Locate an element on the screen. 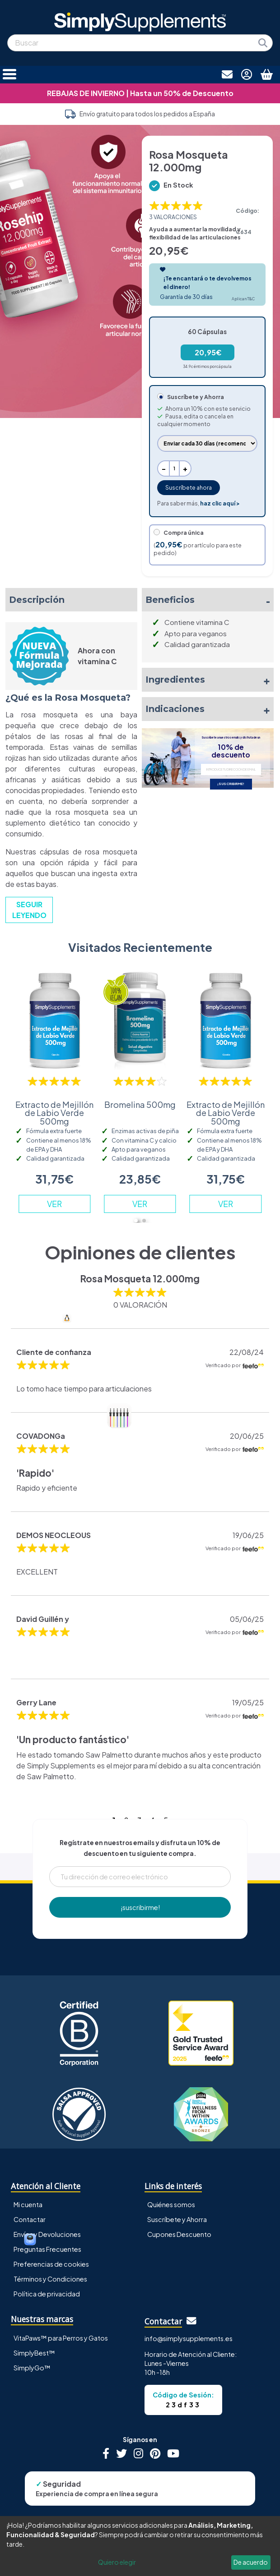 The image size is (280, 2576). open pulseview signal analysis application is located at coordinates (119, 1415).